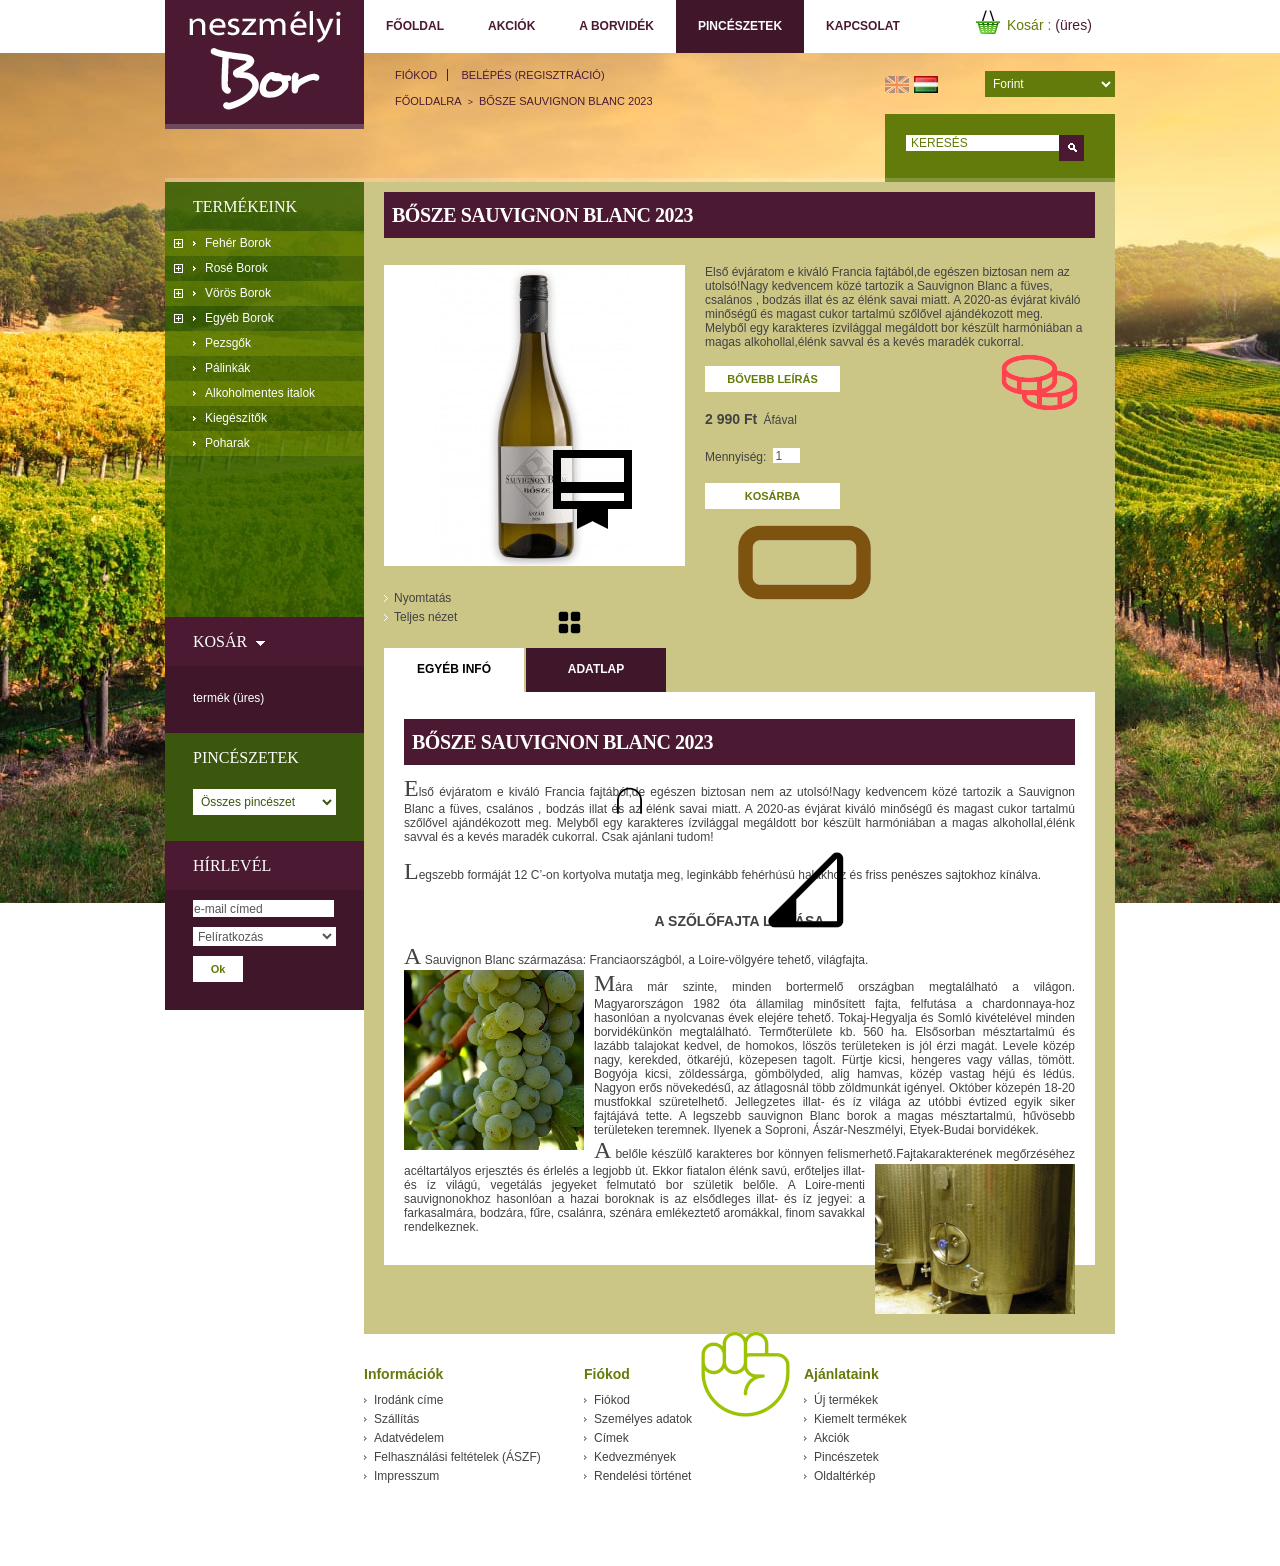  What do you see at coordinates (569, 622) in the screenshot?
I see `view items in grid layout` at bounding box center [569, 622].